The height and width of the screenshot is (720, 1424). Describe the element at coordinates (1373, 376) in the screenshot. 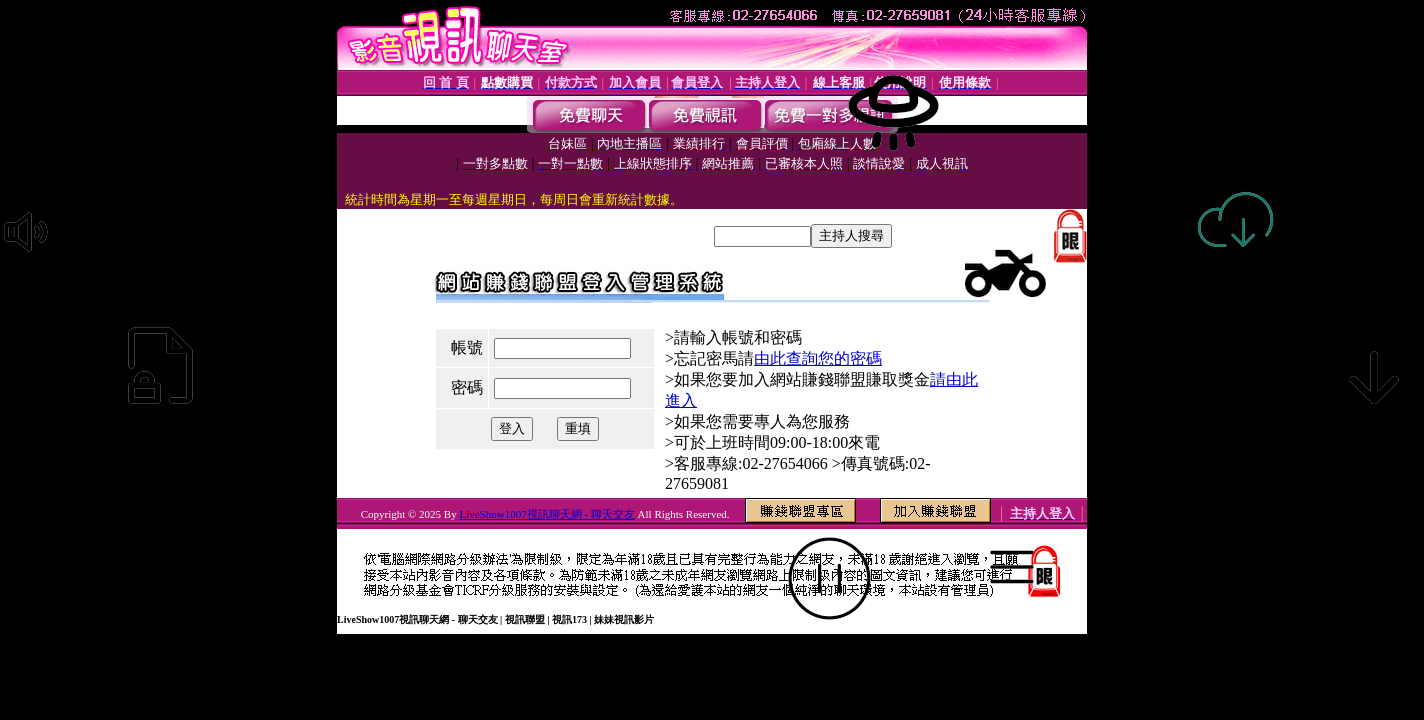

I see `scroll down or view more content` at that location.